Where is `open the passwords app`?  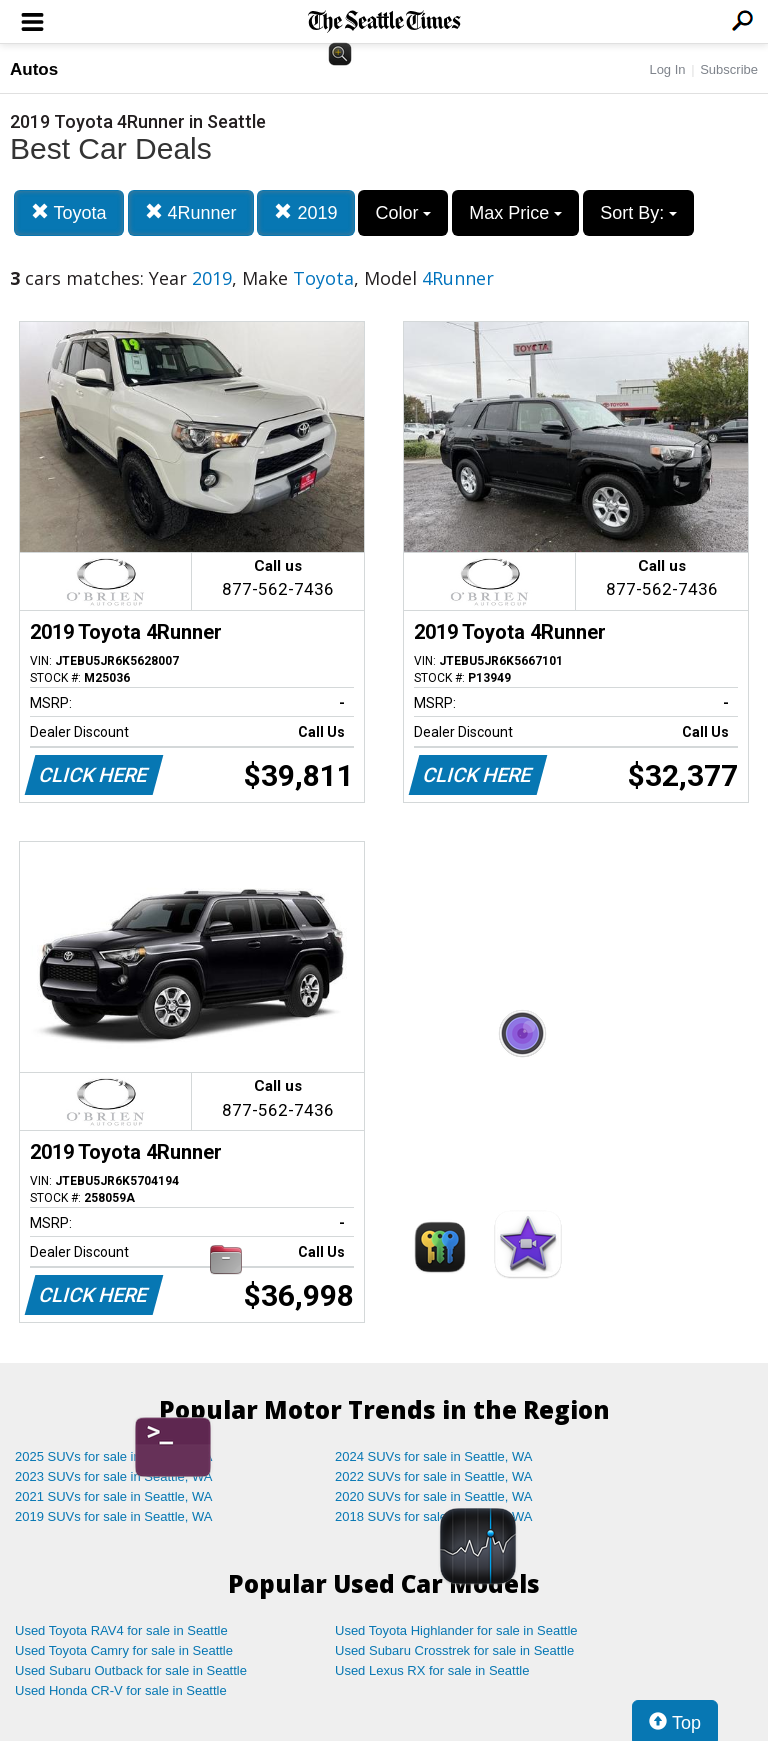
open the passwords app is located at coordinates (440, 1247).